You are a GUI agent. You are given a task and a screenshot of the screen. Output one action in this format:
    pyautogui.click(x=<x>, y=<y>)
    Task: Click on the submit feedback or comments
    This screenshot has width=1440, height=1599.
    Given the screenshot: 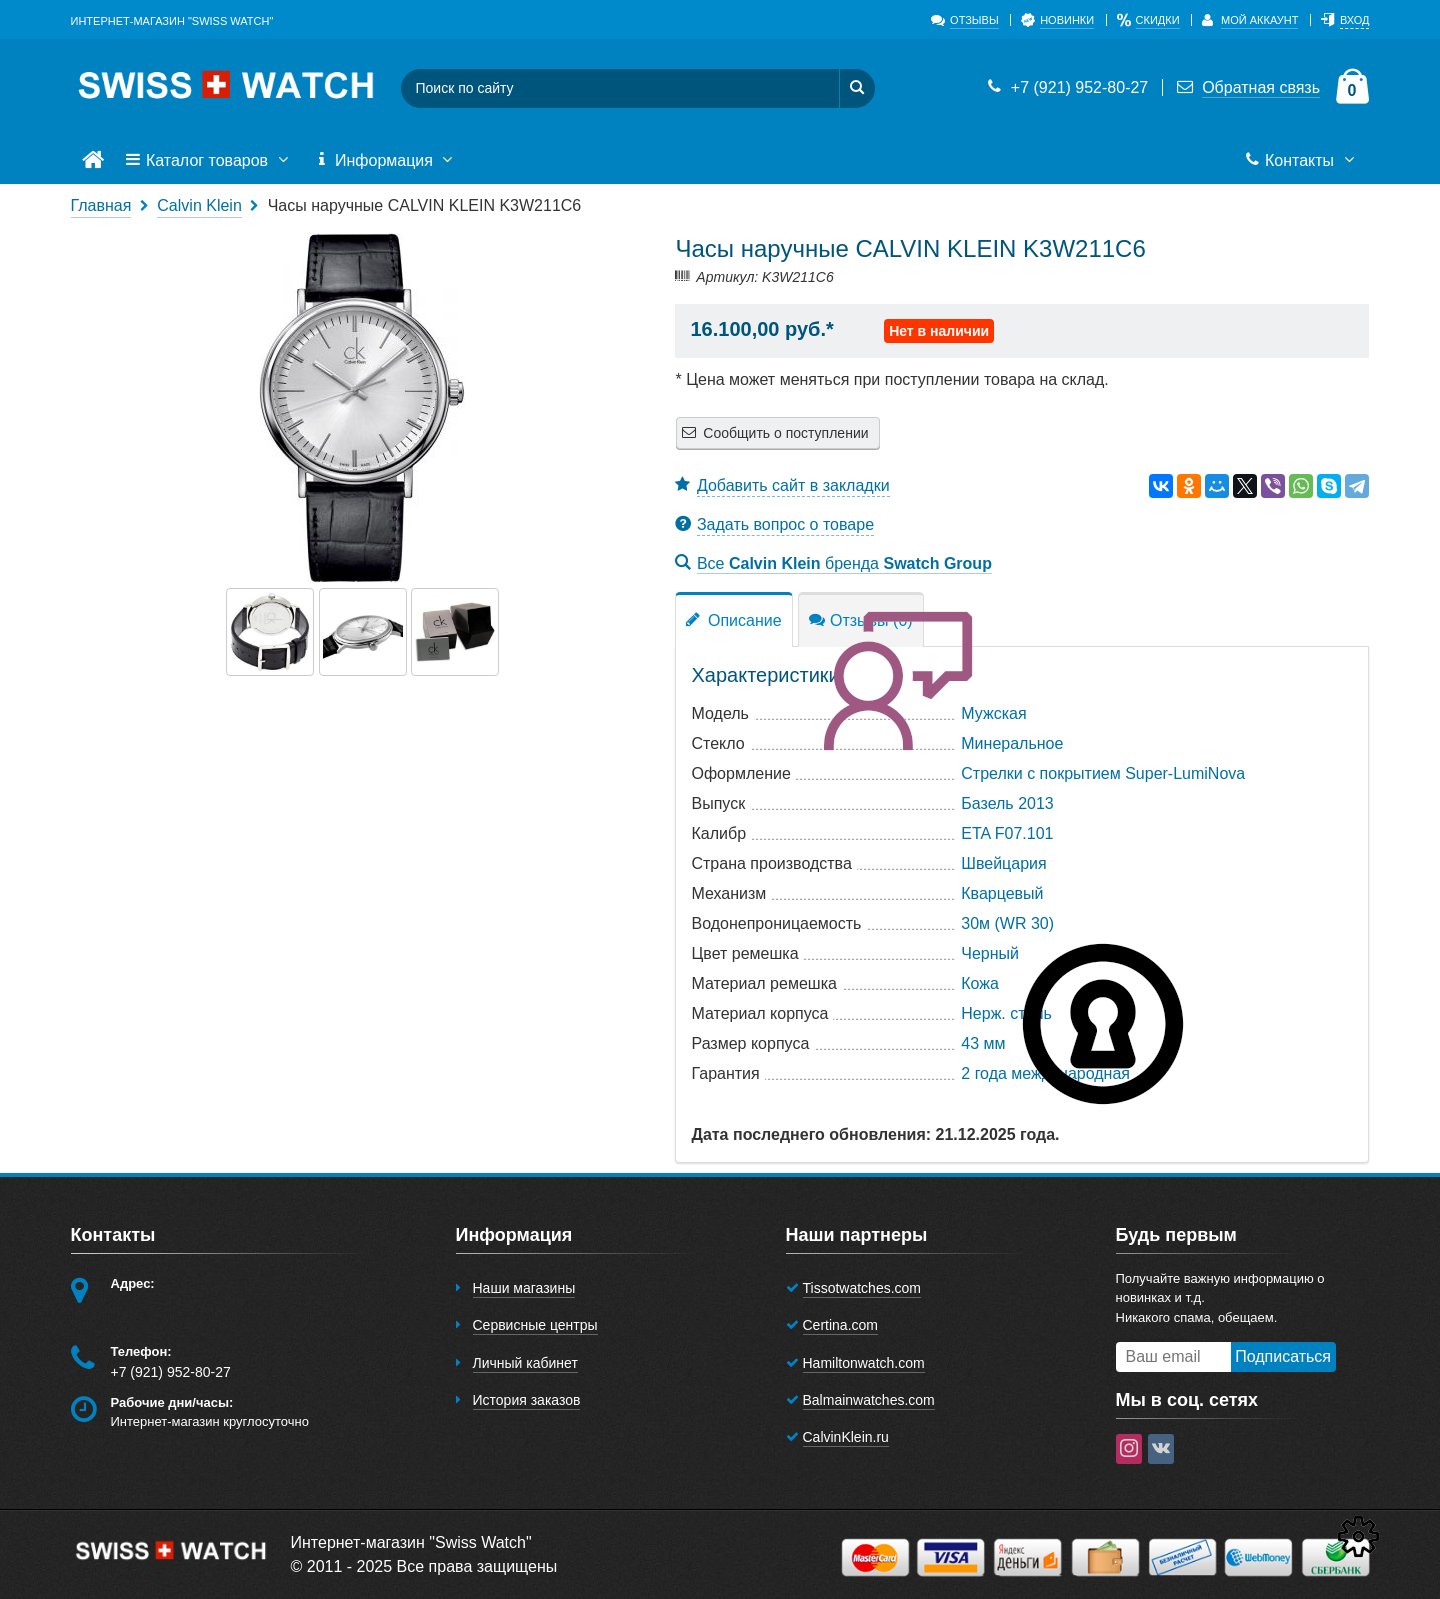 What is the action you would take?
    pyautogui.click(x=903, y=681)
    